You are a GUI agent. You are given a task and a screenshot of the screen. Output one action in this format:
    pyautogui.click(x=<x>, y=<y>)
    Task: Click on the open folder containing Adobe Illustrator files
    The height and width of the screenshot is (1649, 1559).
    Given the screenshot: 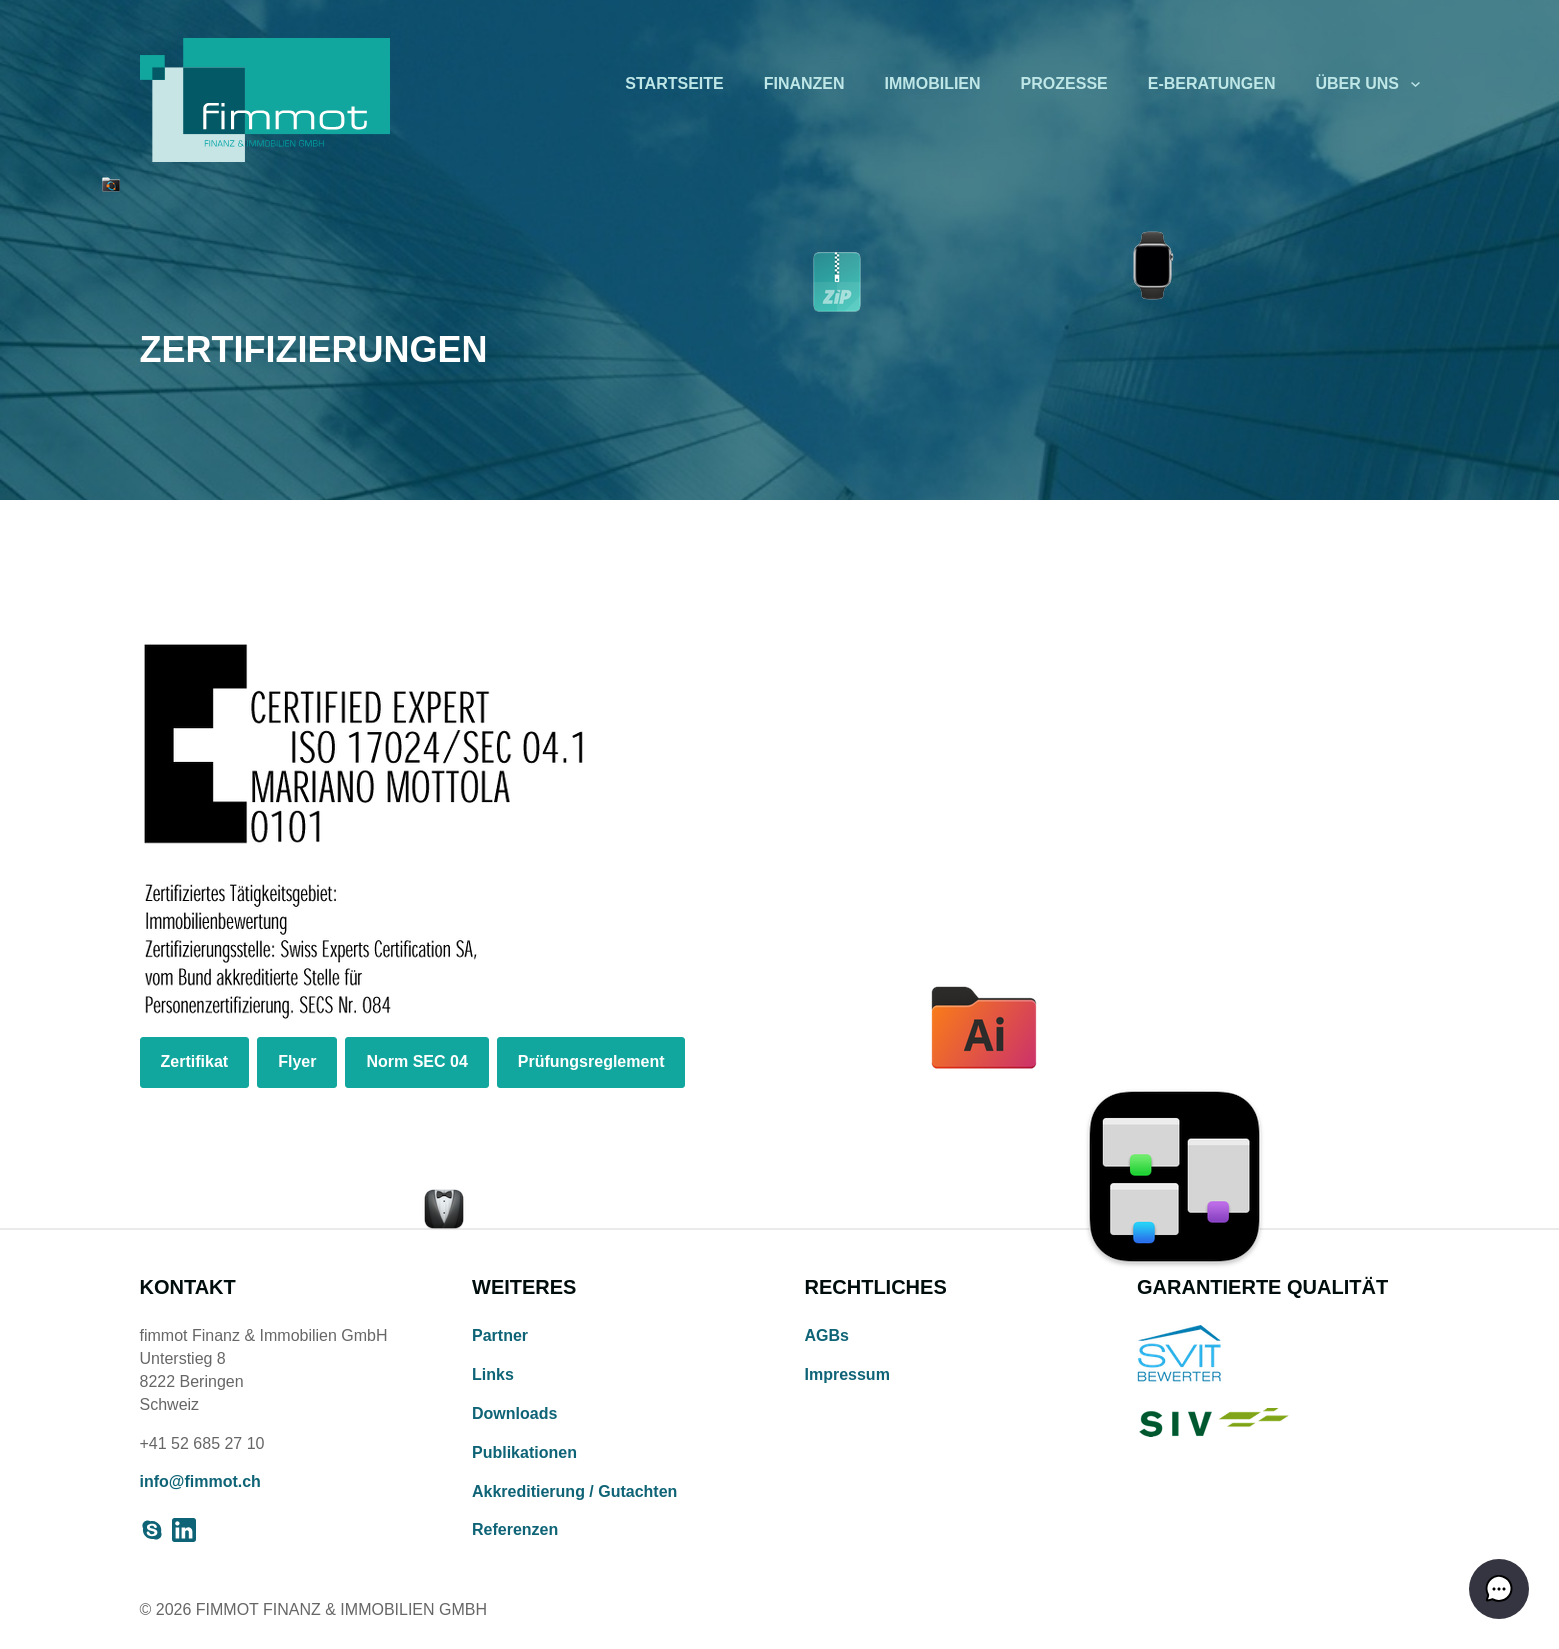 What is the action you would take?
    pyautogui.click(x=983, y=1030)
    